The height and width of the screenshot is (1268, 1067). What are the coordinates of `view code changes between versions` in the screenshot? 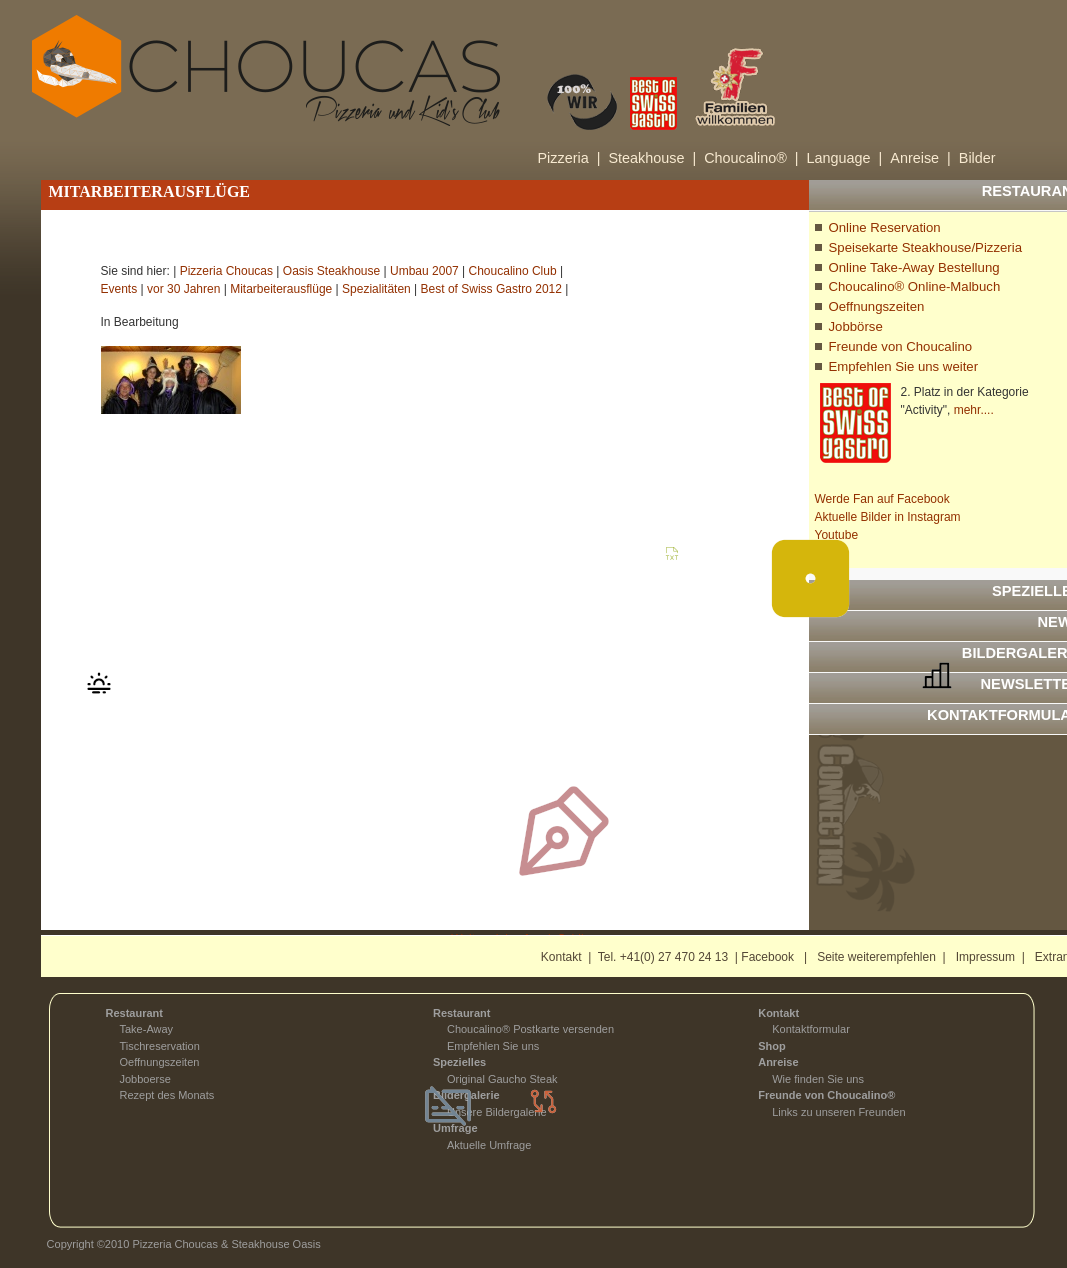 It's located at (543, 1101).